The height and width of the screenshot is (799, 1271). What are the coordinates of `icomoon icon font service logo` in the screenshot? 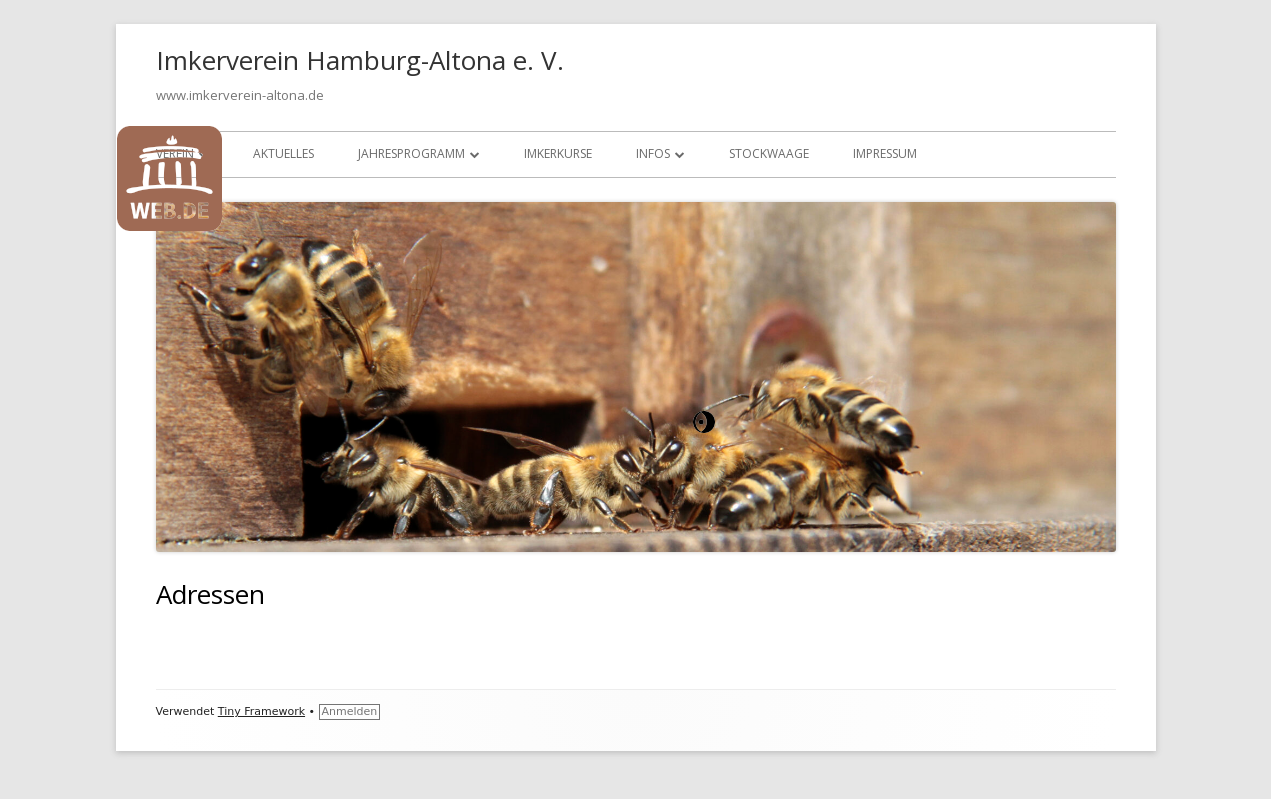 It's located at (704, 422).